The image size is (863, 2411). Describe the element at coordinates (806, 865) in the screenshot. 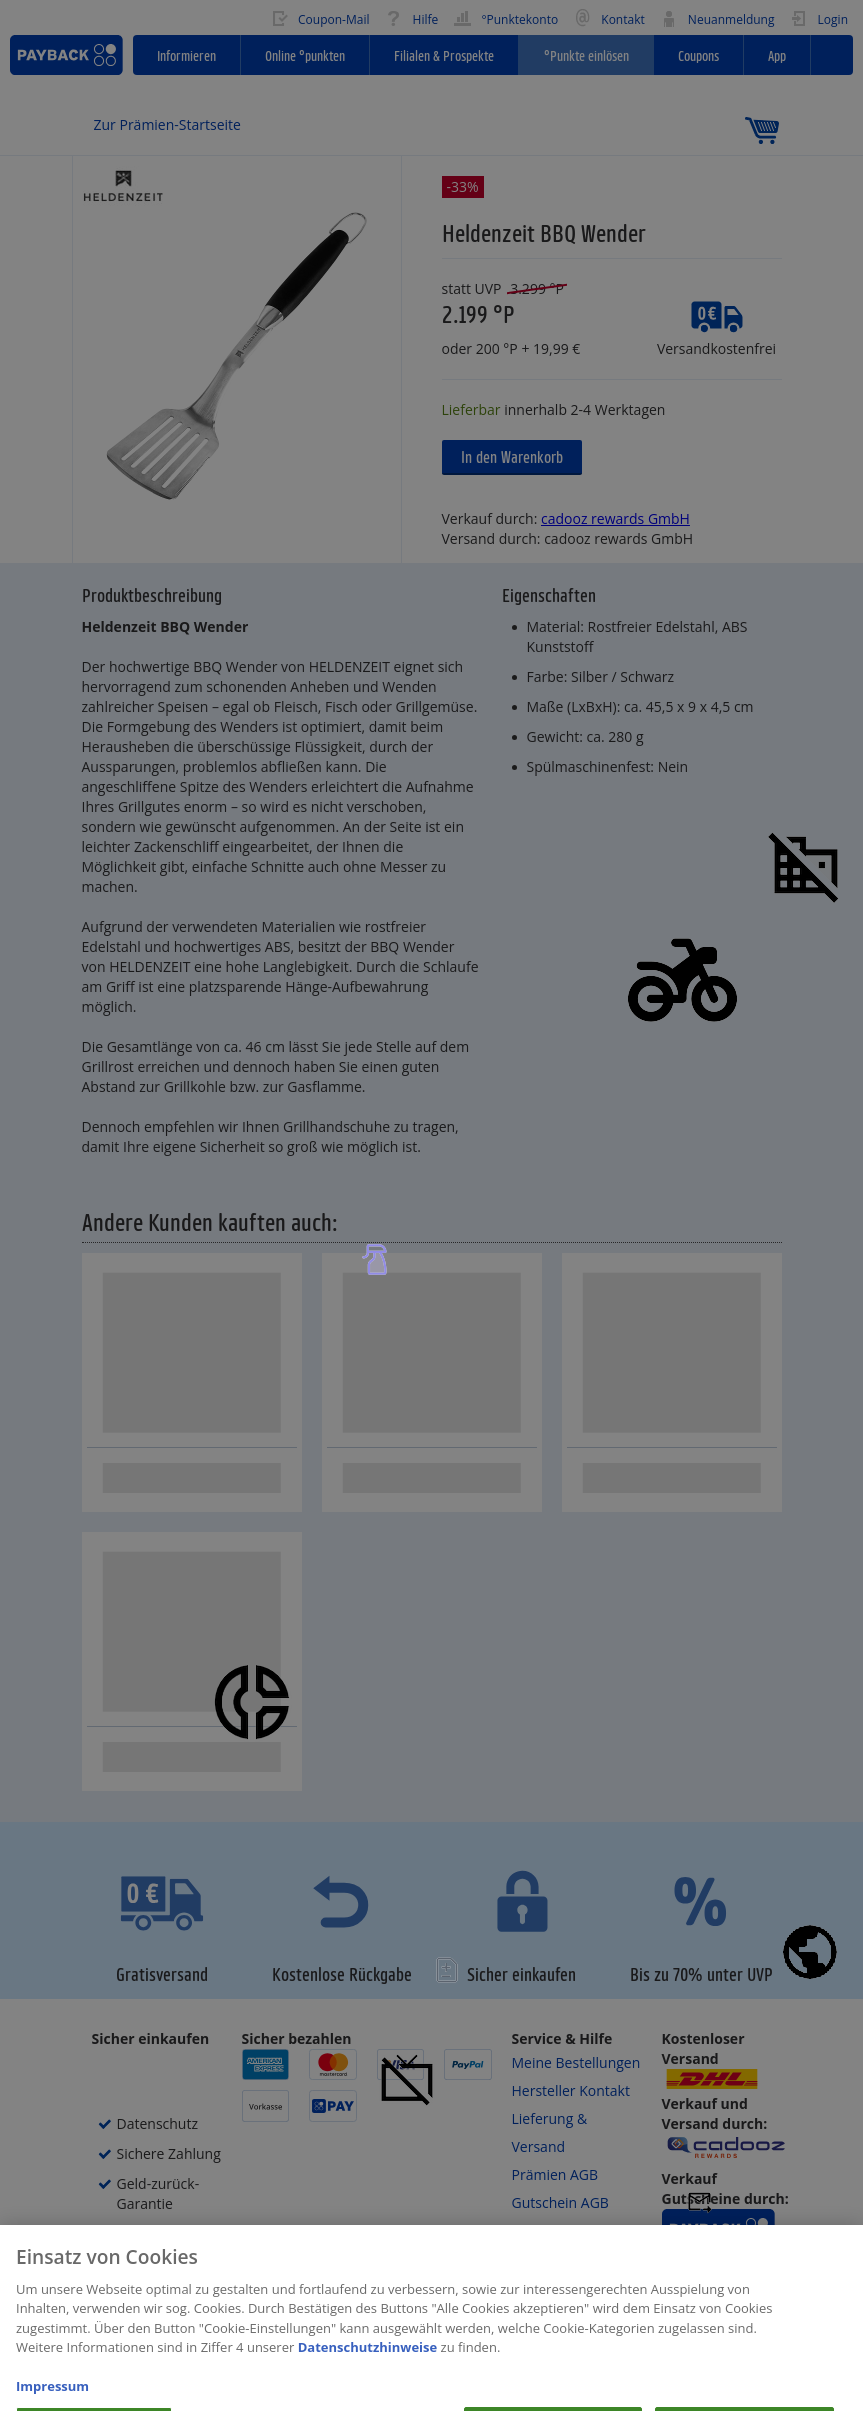

I see `indicates a domain or website is disabled` at that location.